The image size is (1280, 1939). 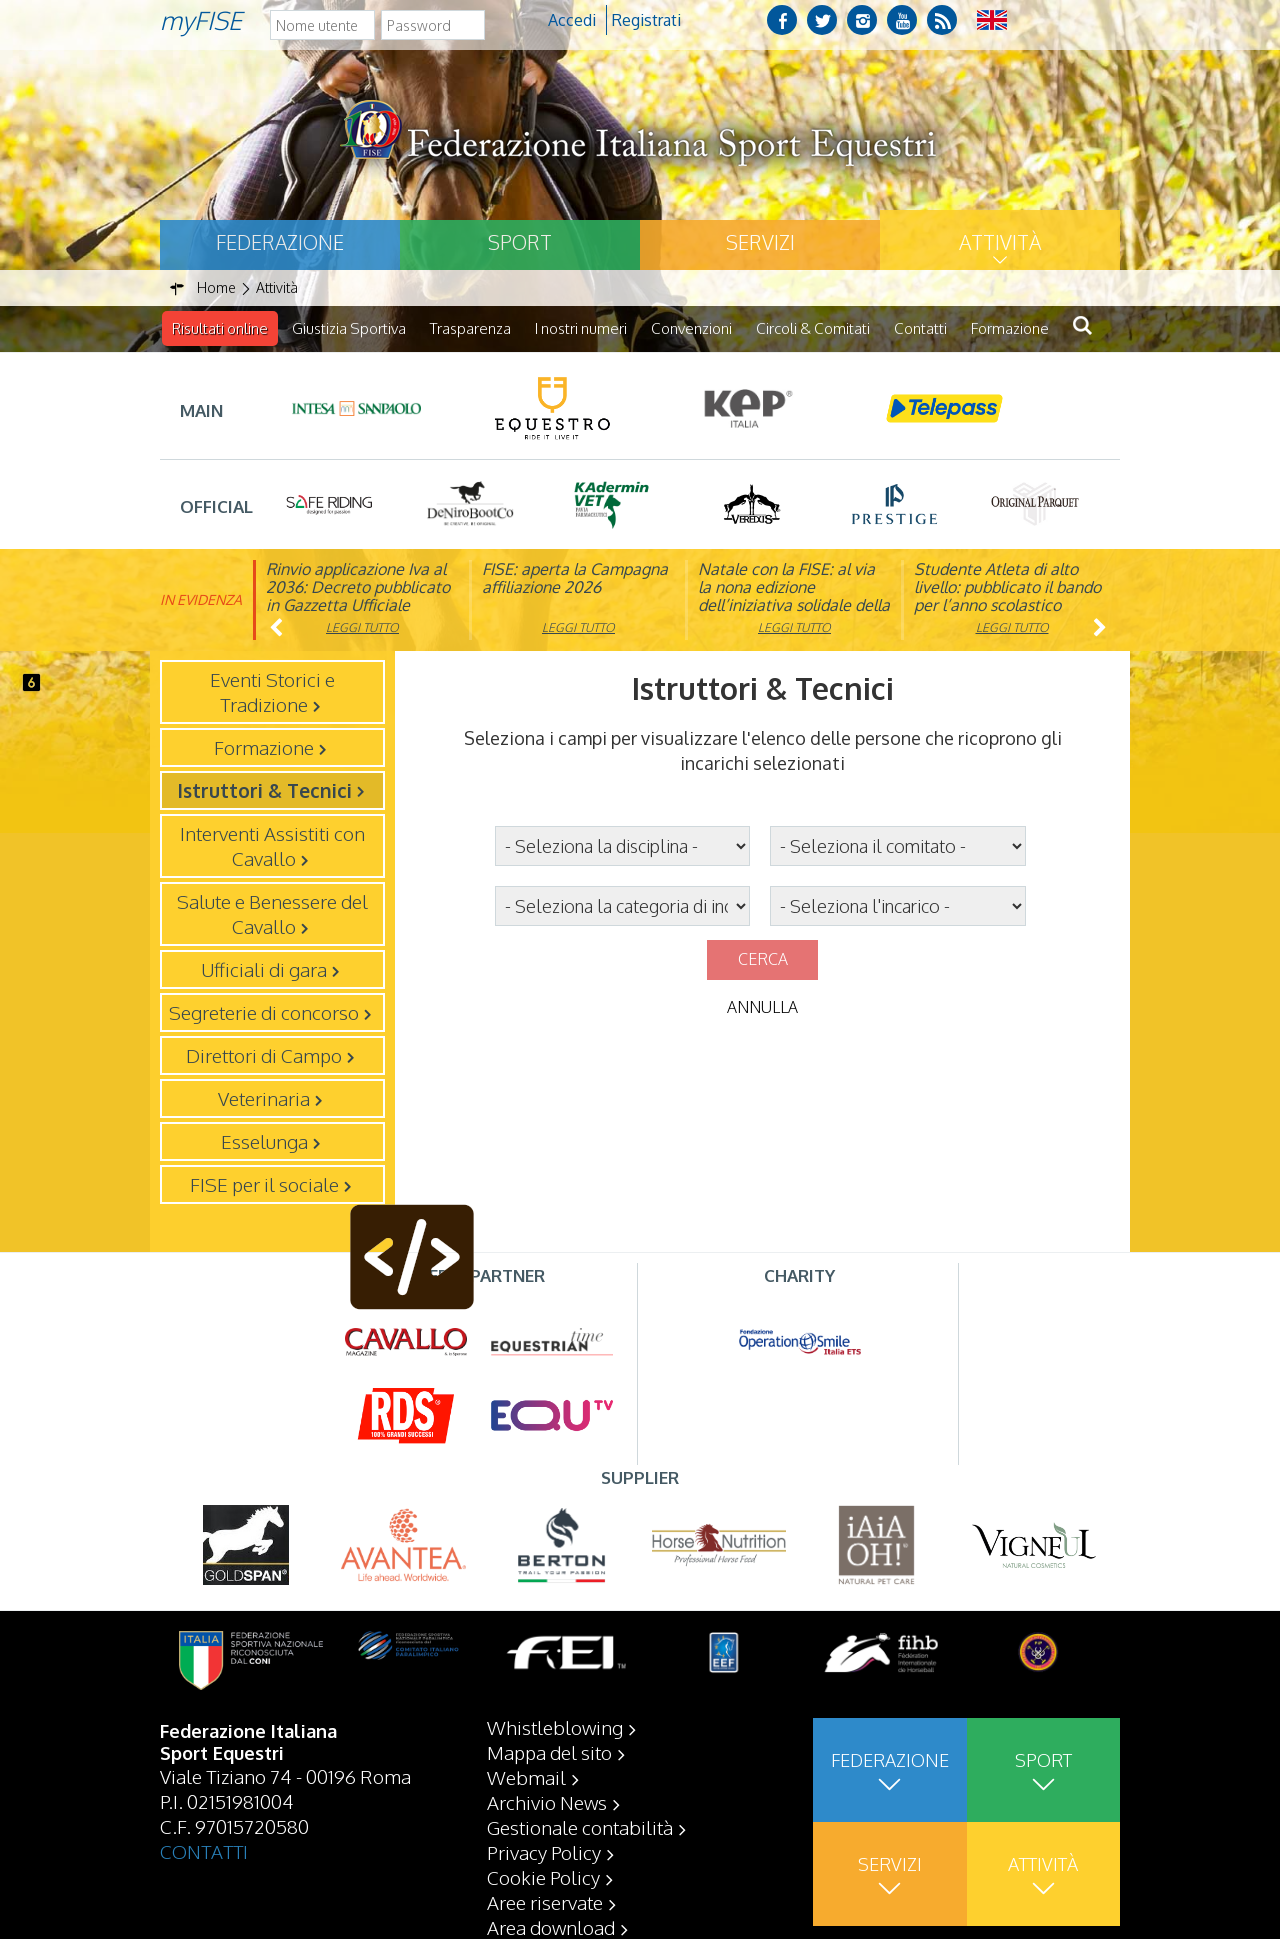 I want to click on view or edit source code, so click(x=412, y=1257).